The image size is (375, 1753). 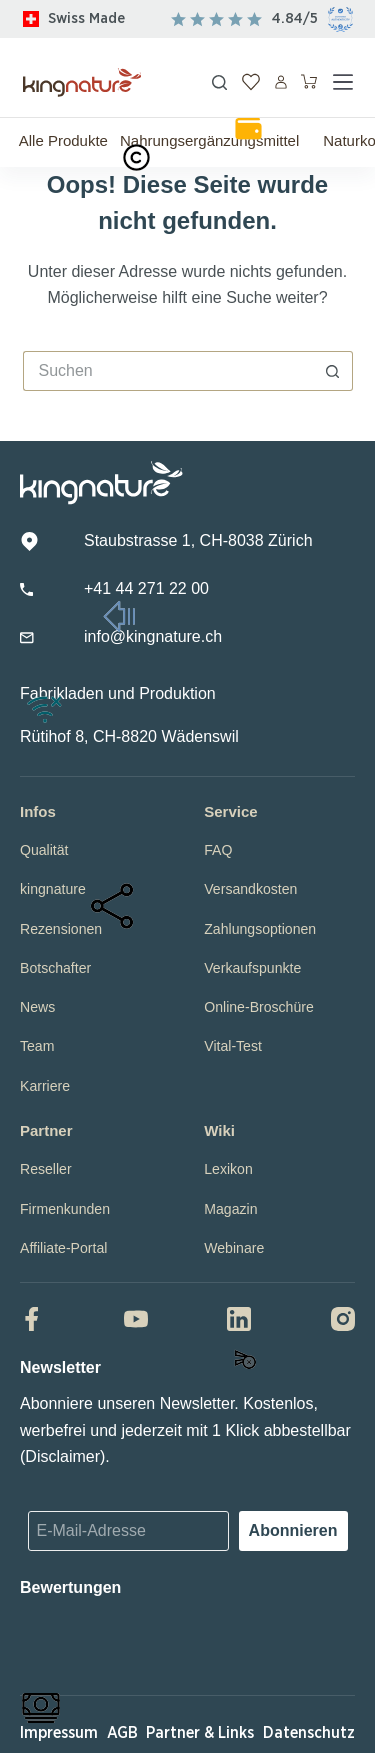 I want to click on indicates copyrighted content, so click(x=136, y=157).